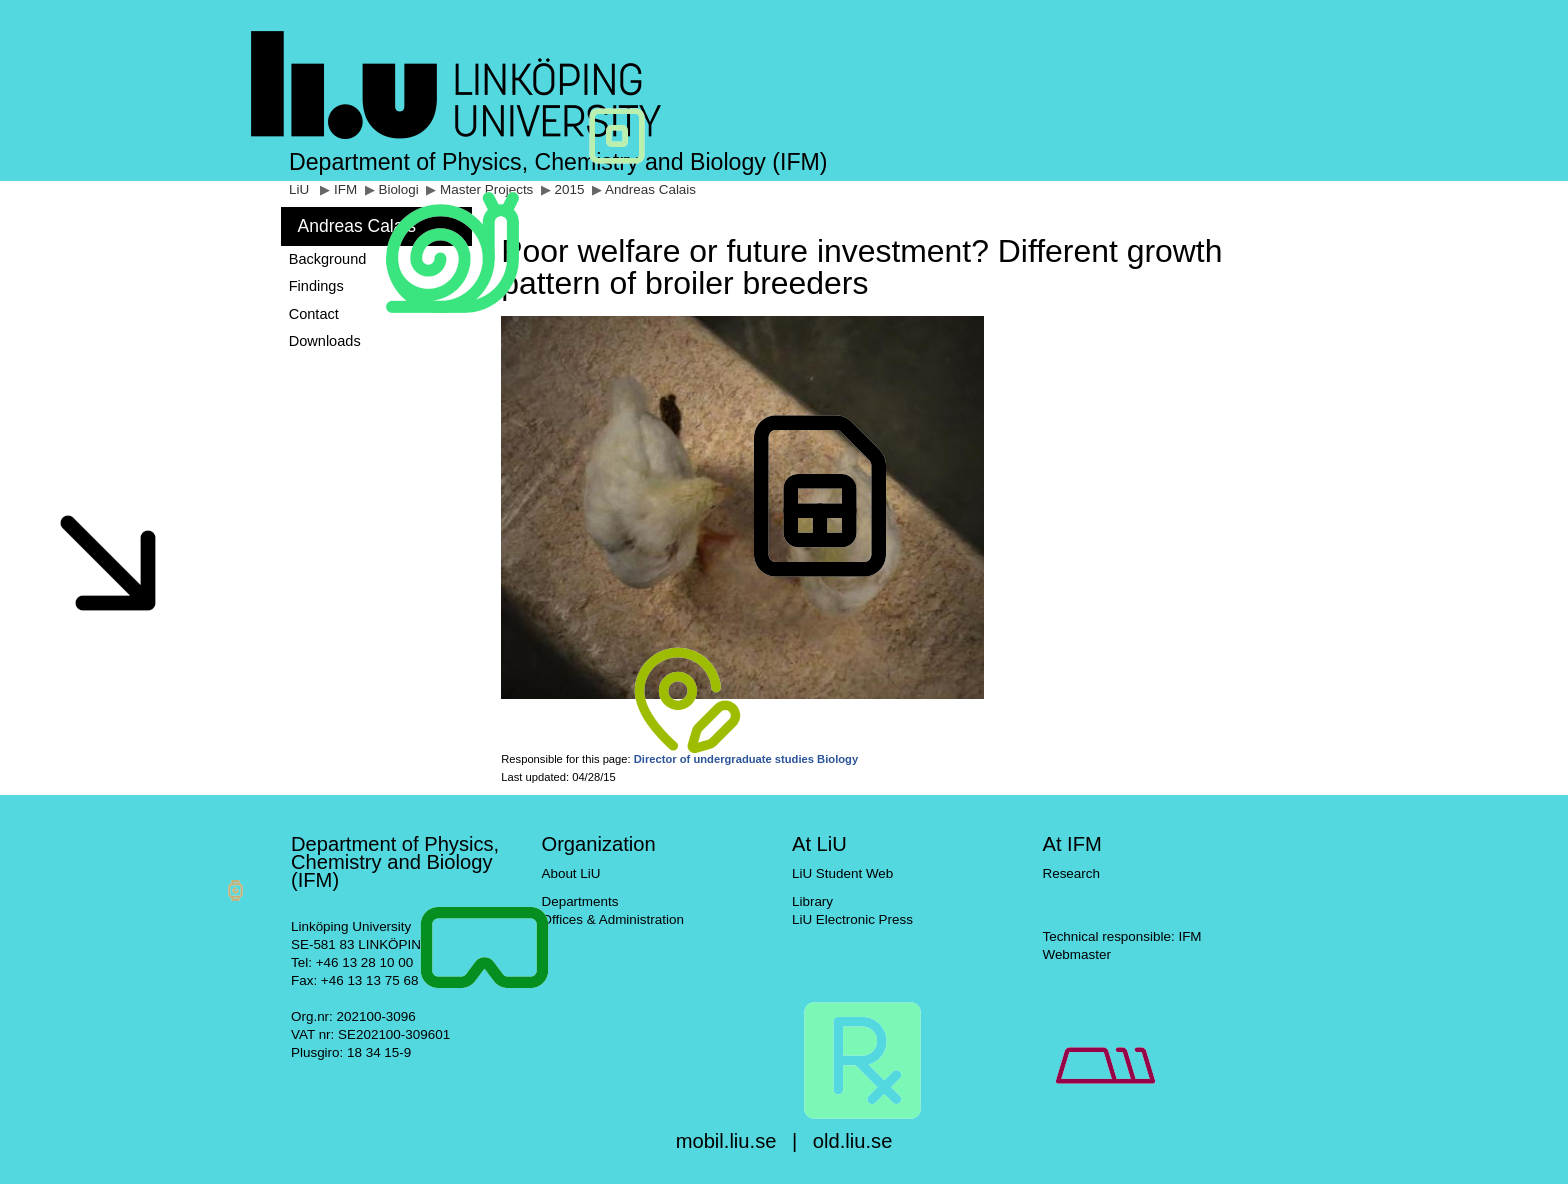 The height and width of the screenshot is (1184, 1568). I want to click on edit a saved location, so click(687, 700).